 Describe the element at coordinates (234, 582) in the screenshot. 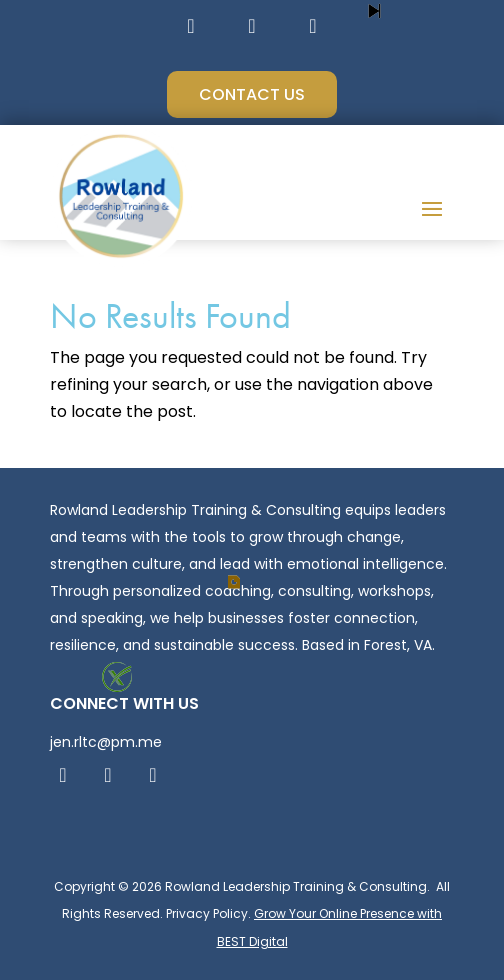

I see `view file analytics or chart report` at that location.